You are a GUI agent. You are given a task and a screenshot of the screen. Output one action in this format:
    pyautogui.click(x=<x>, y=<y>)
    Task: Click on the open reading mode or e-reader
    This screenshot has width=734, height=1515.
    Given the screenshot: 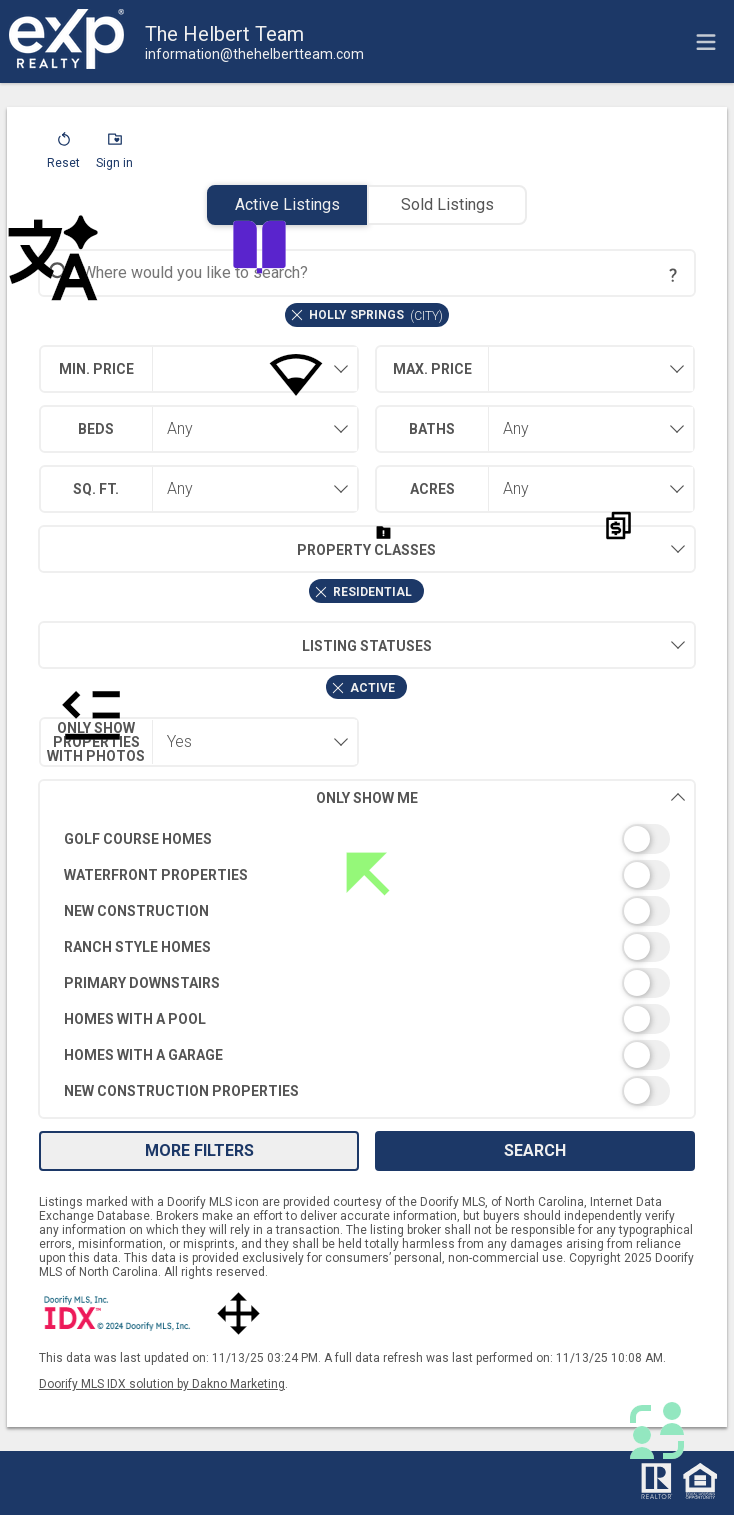 What is the action you would take?
    pyautogui.click(x=259, y=244)
    